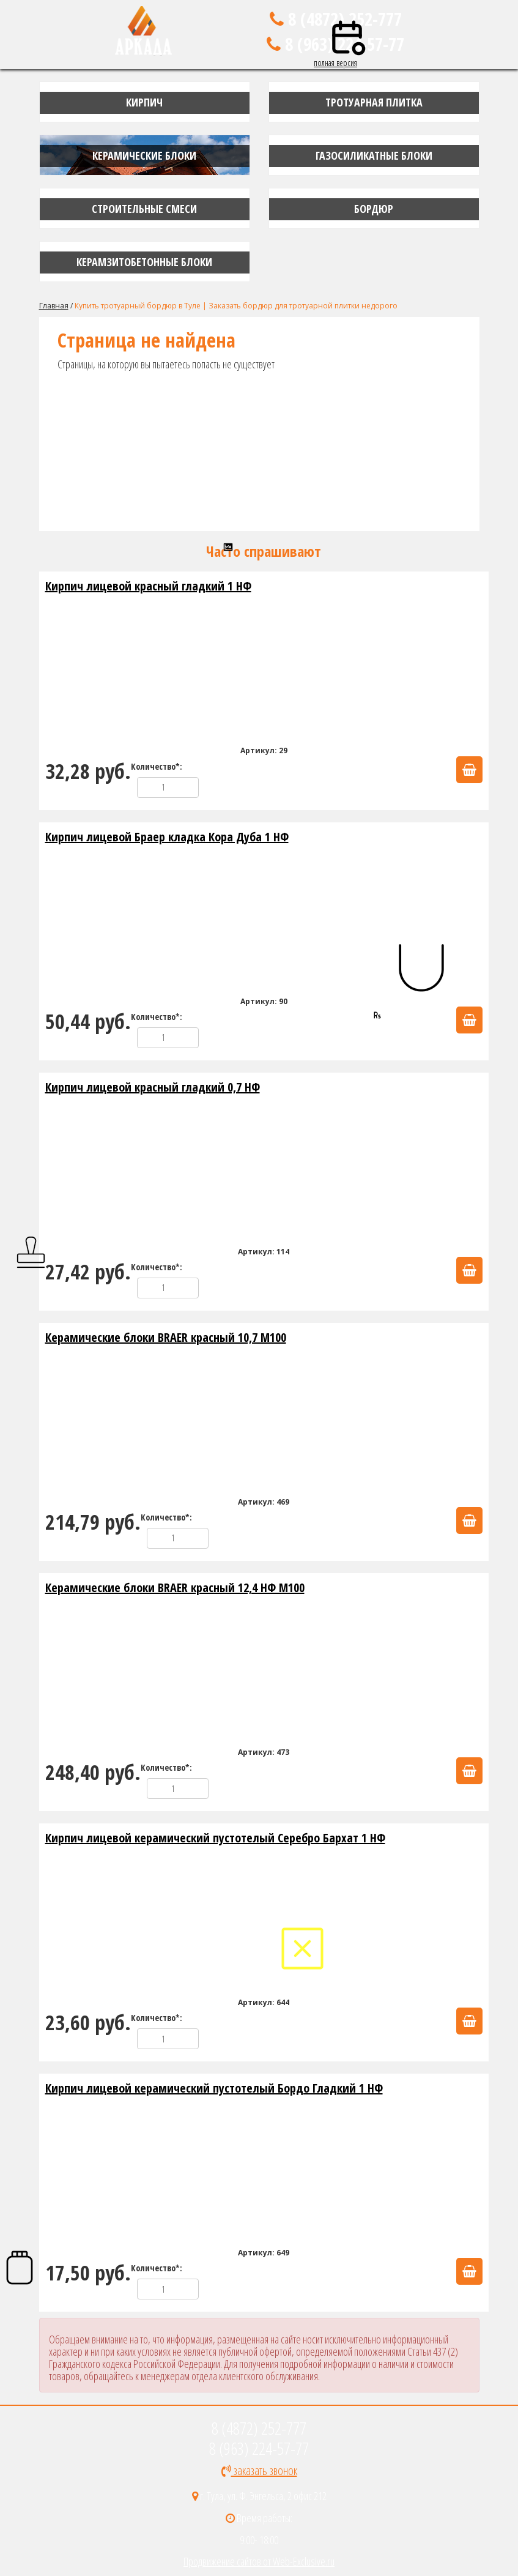 The width and height of the screenshot is (518, 2576). What do you see at coordinates (31, 1253) in the screenshot?
I see `apply a stamp or seal to a document` at bounding box center [31, 1253].